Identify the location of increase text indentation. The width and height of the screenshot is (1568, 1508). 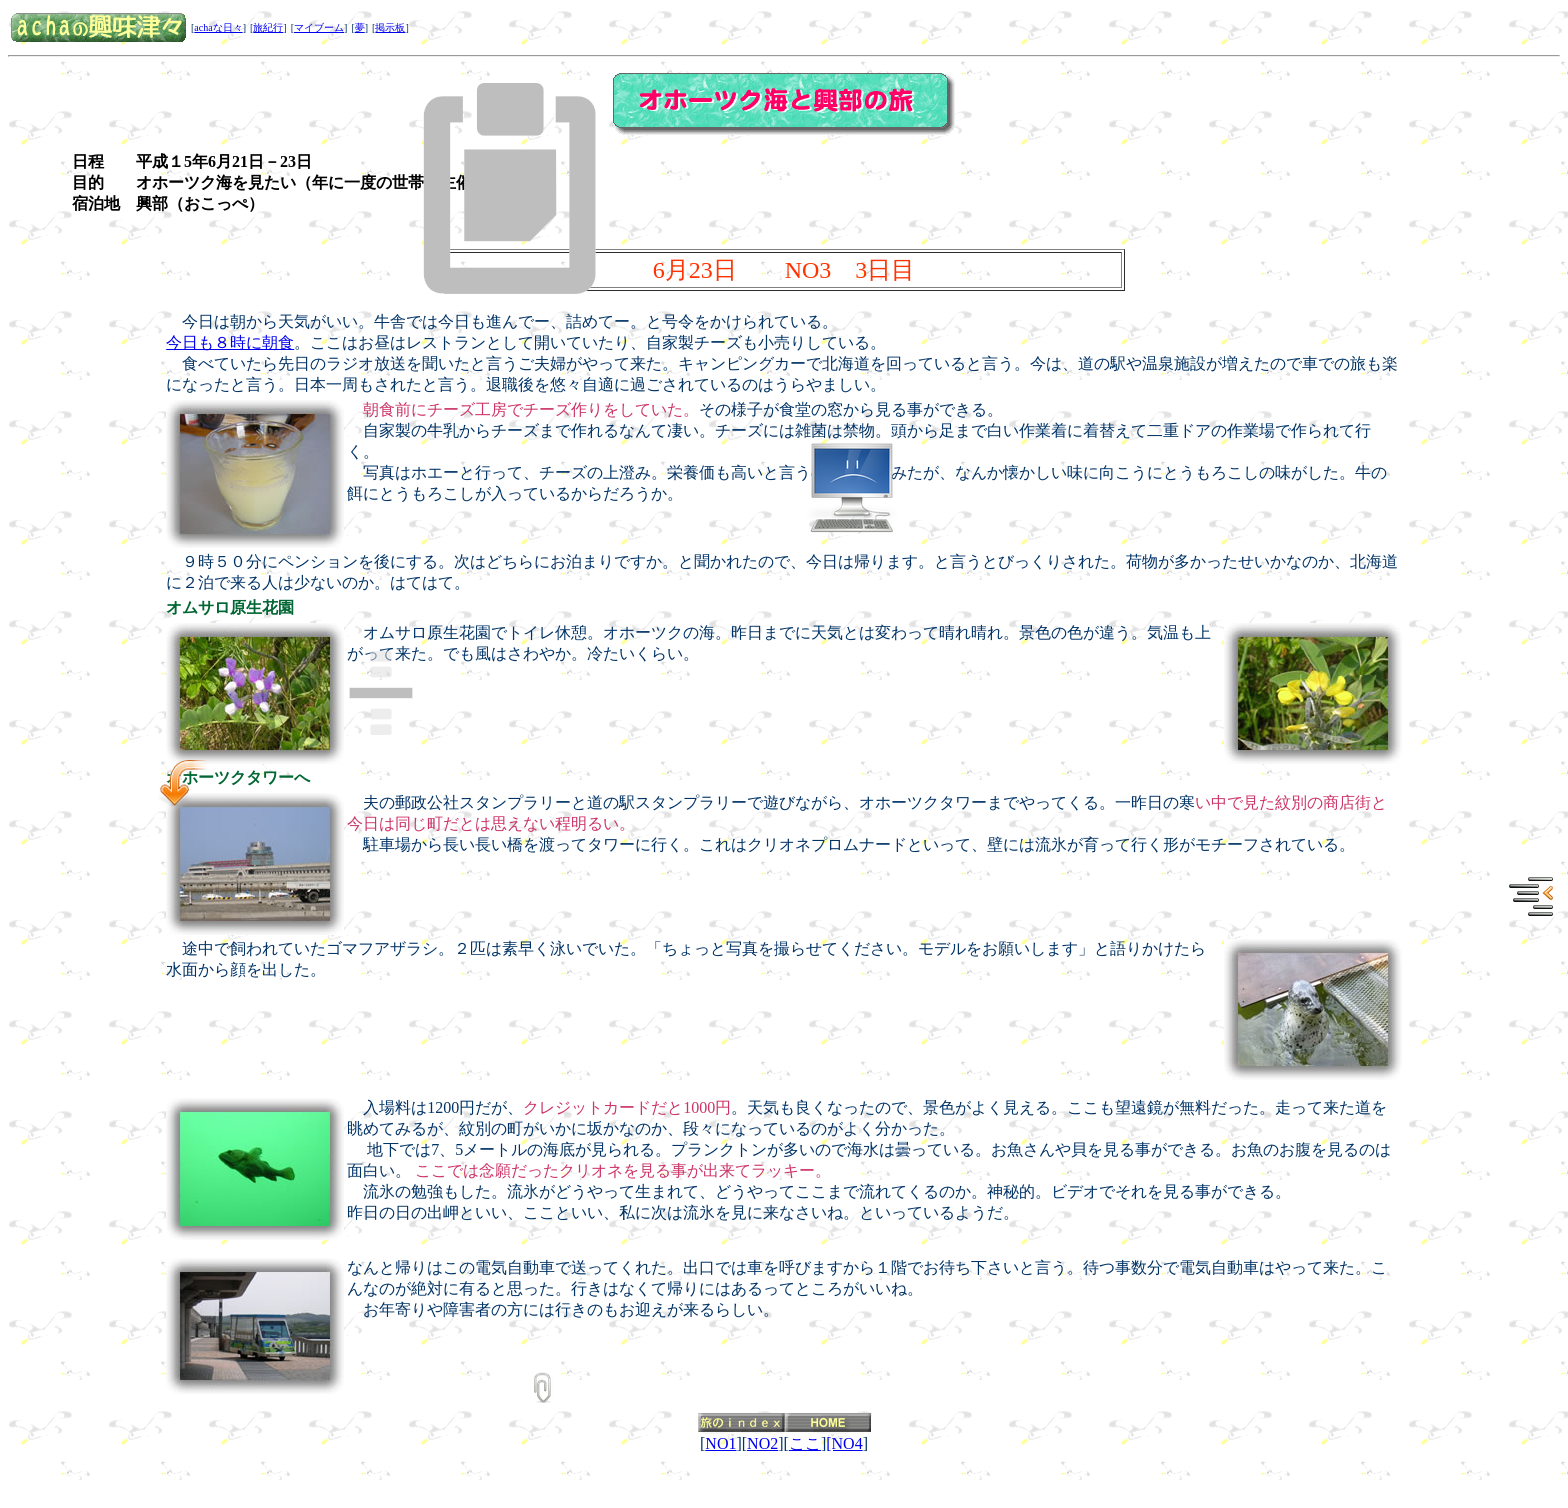
(1531, 898).